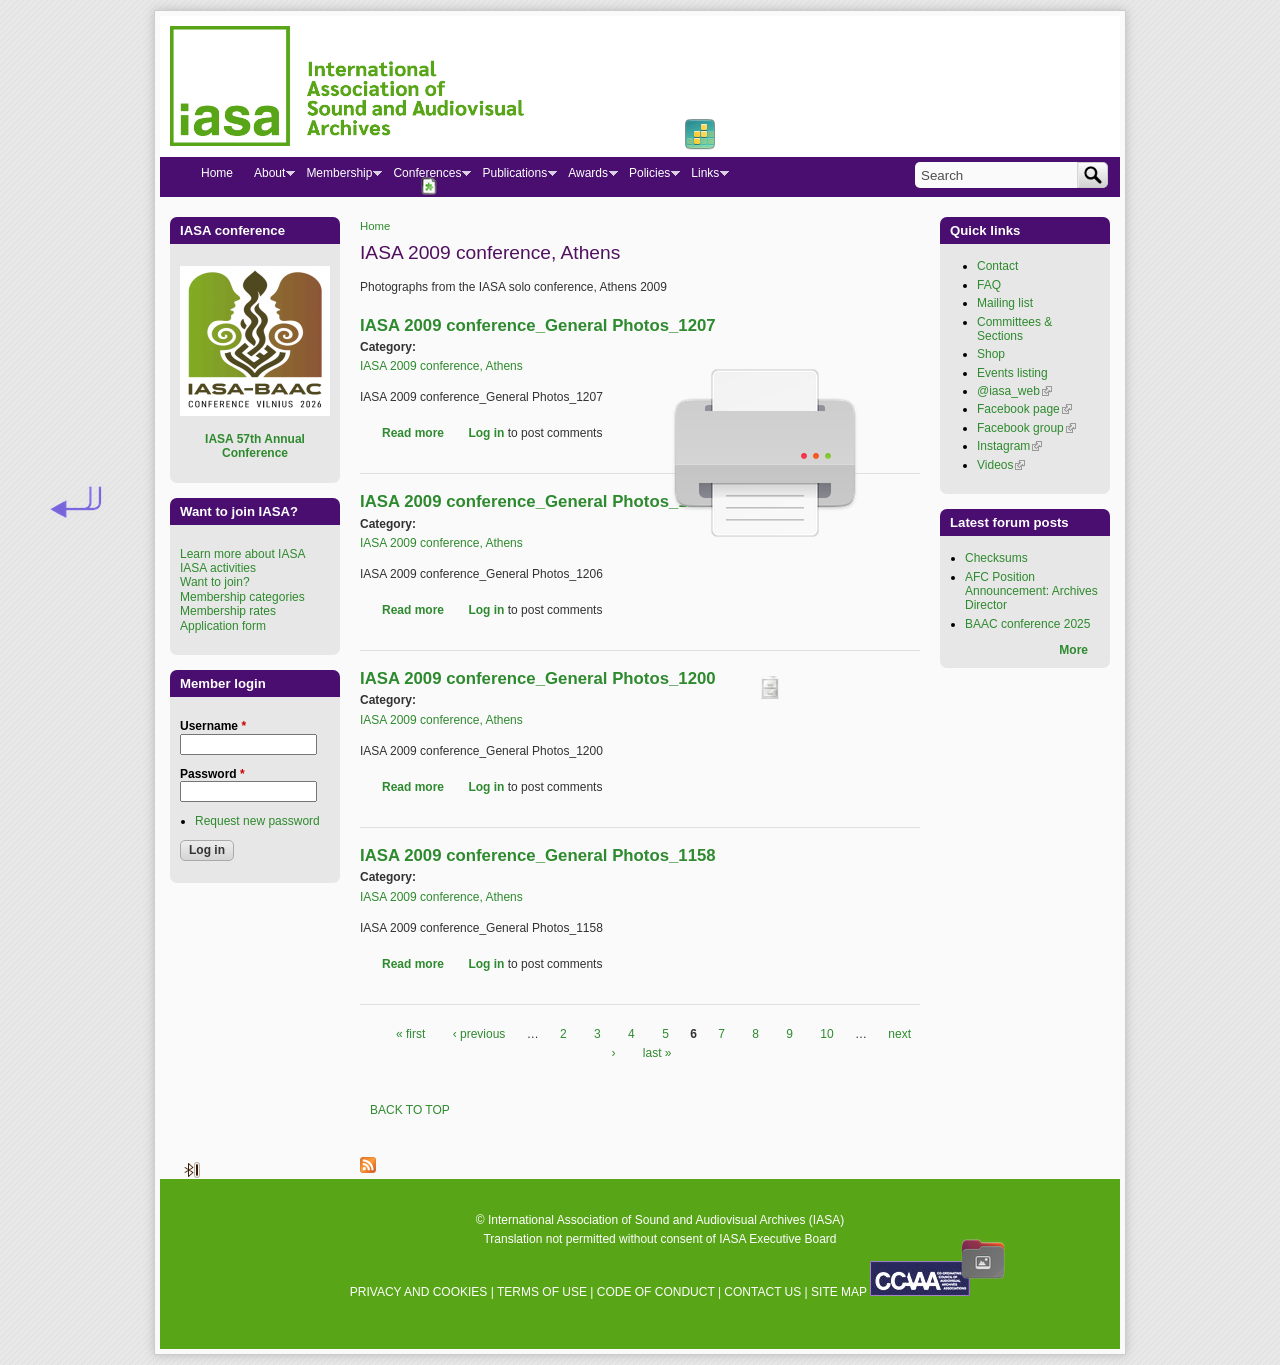 The height and width of the screenshot is (1365, 1280). Describe the element at coordinates (770, 688) in the screenshot. I see `open the file manager application` at that location.